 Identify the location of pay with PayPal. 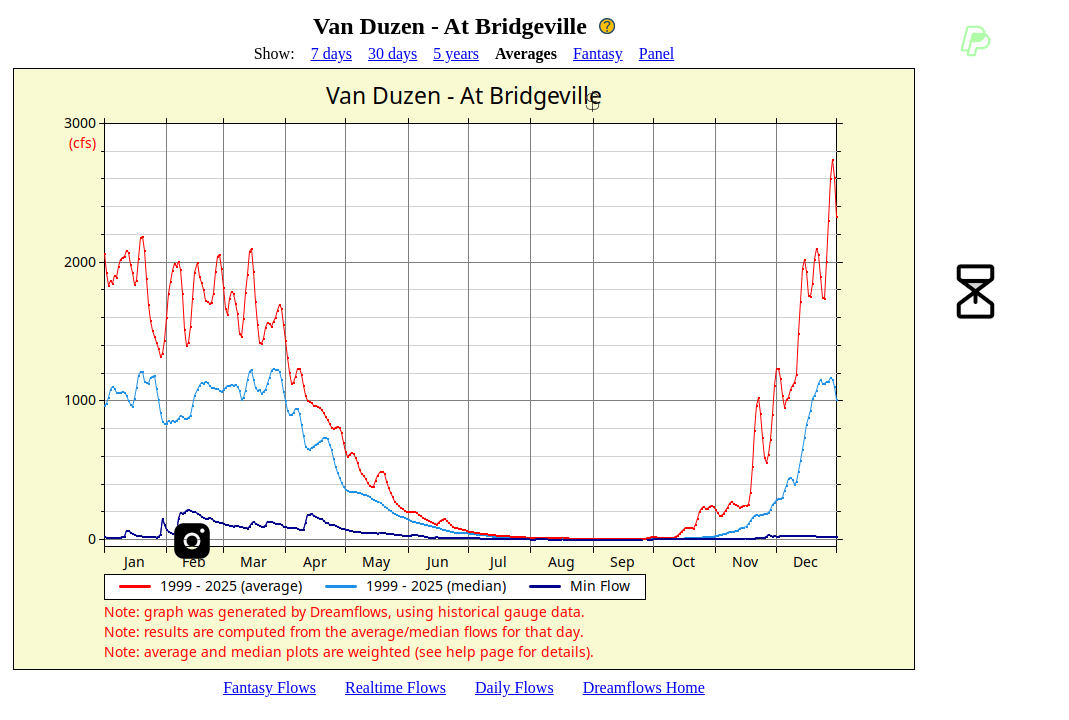
(975, 41).